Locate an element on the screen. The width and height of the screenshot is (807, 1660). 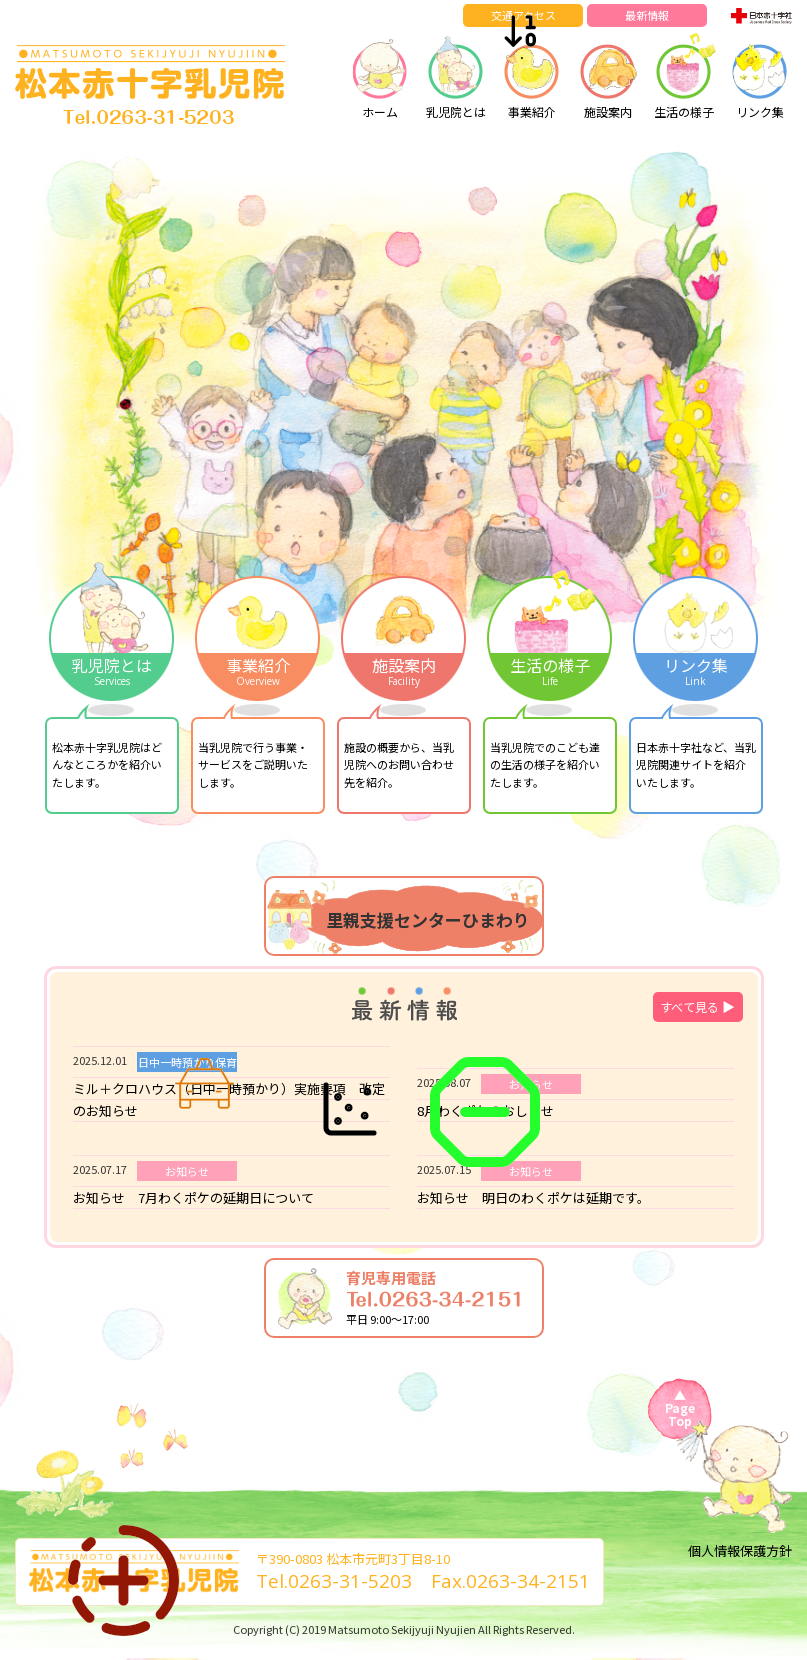
add new item with loading or processing state is located at coordinates (123, 1580).